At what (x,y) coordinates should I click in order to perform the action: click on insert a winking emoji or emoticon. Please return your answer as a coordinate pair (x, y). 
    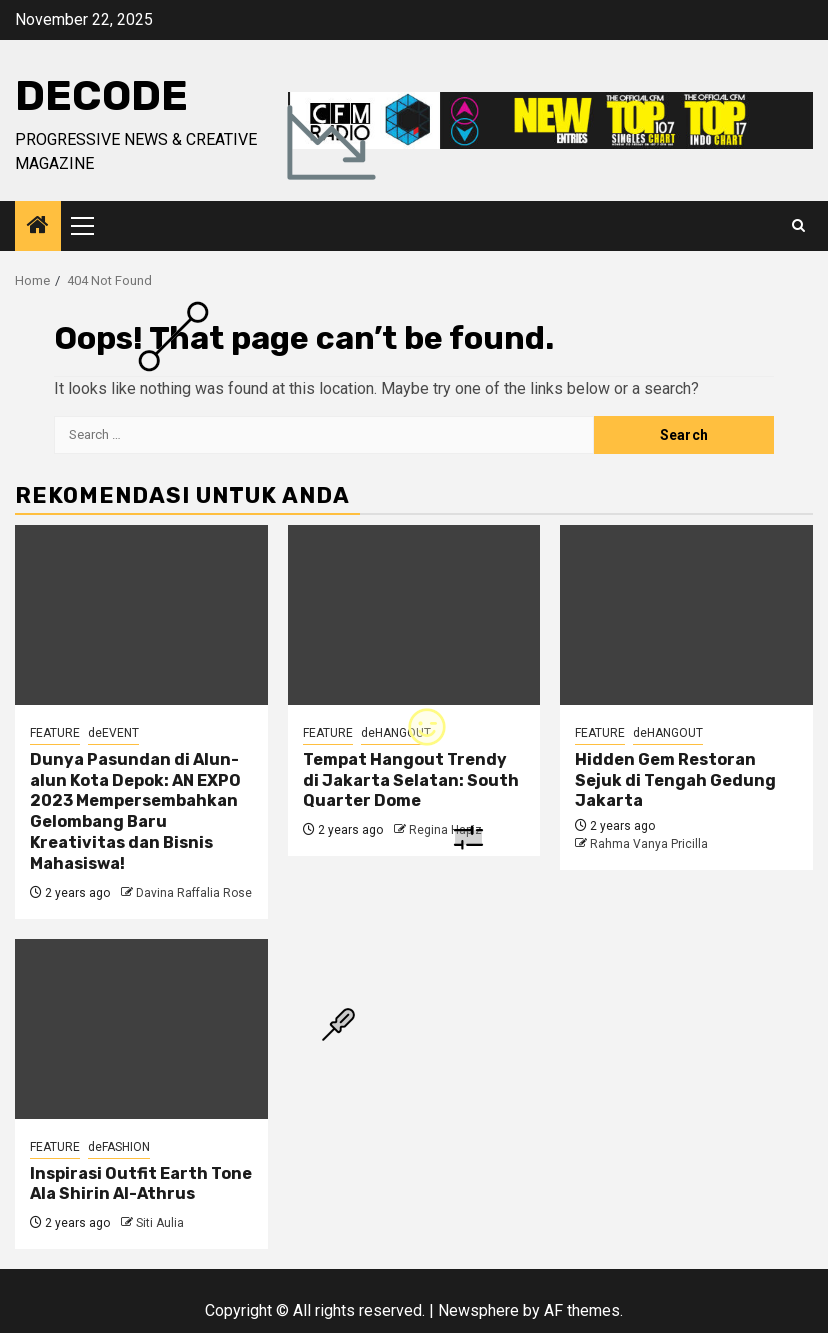
    Looking at the image, I should click on (427, 727).